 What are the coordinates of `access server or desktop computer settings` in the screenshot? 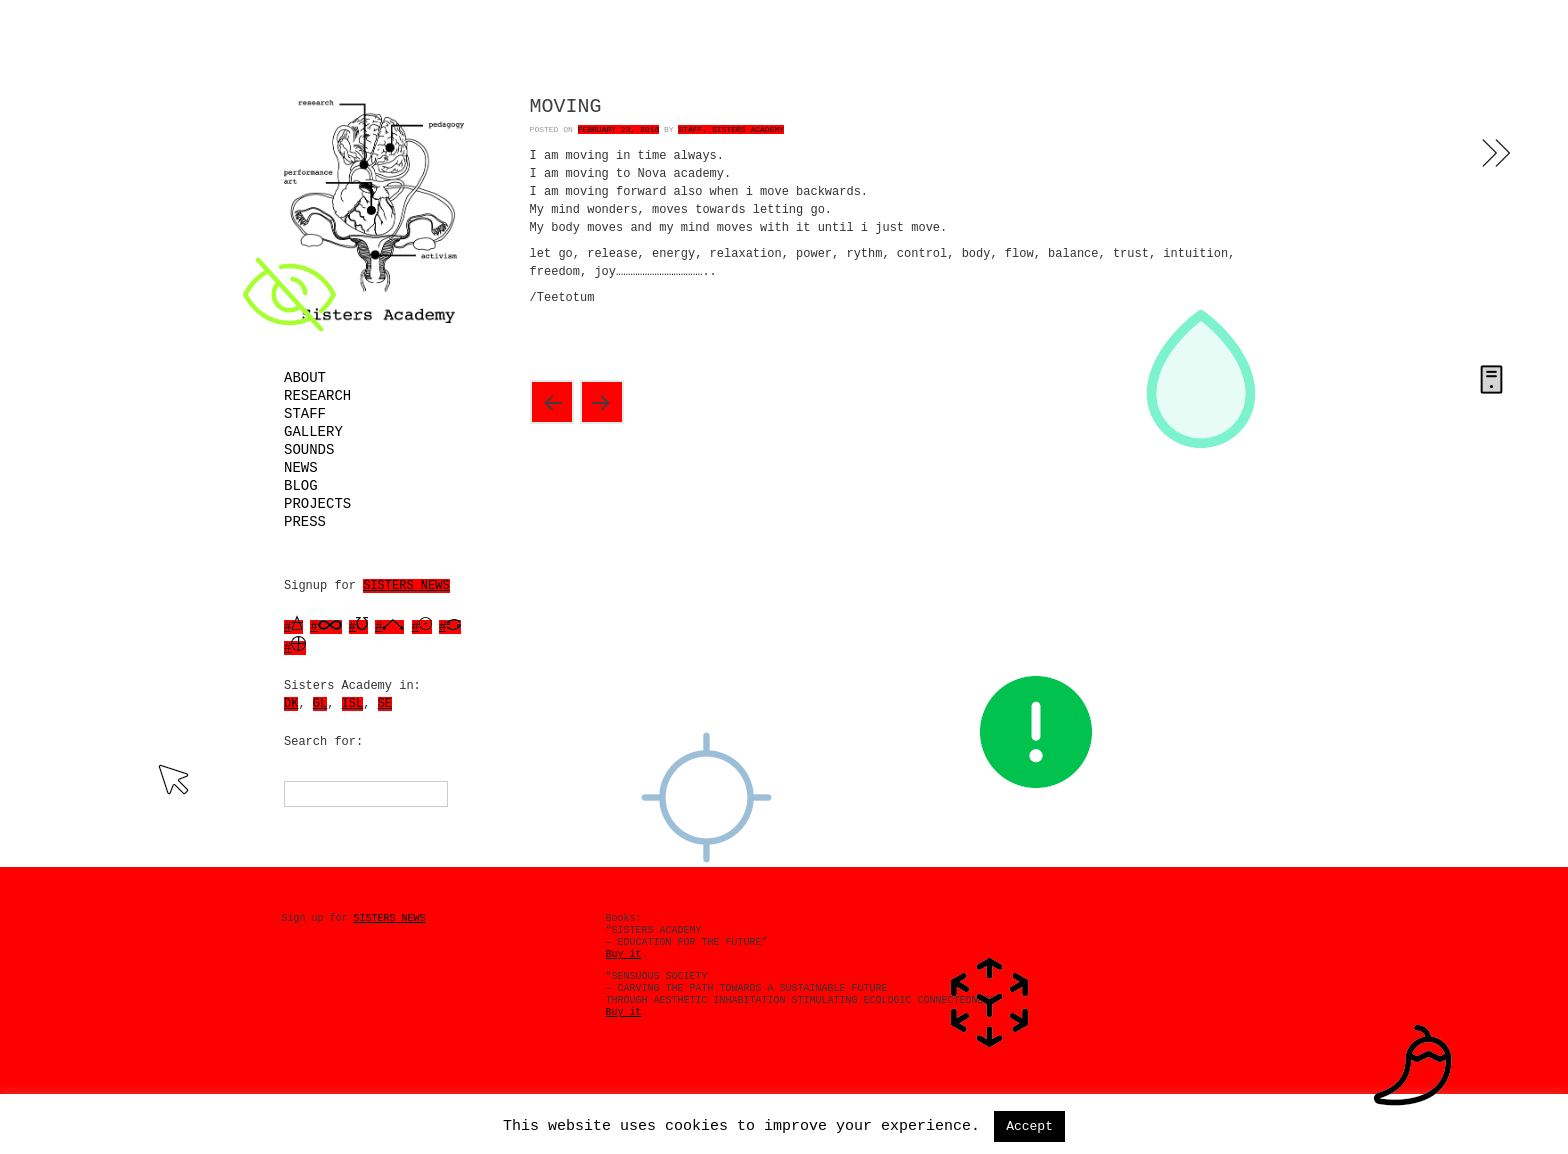 It's located at (1491, 379).